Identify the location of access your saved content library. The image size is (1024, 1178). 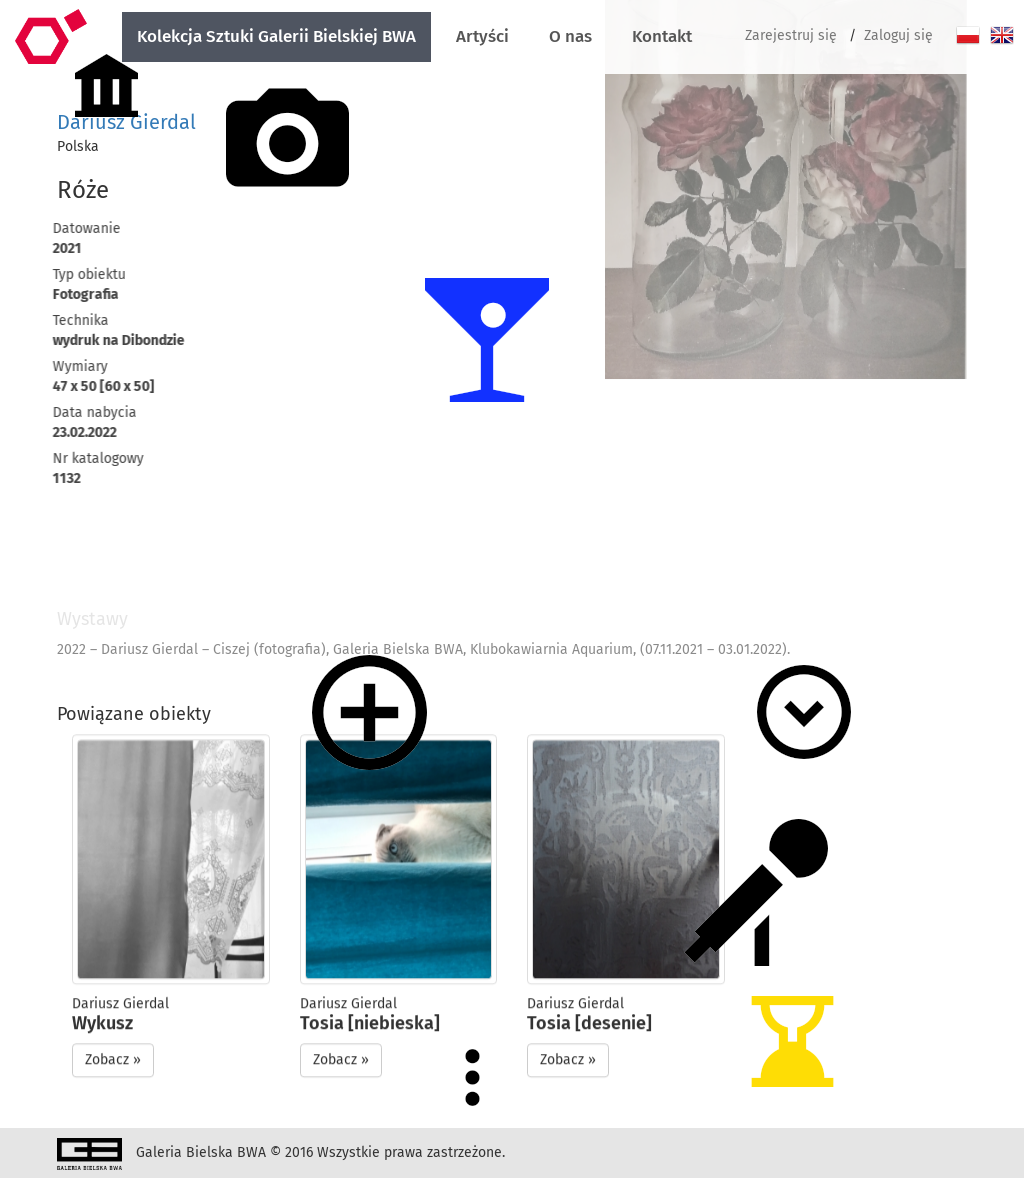
(106, 85).